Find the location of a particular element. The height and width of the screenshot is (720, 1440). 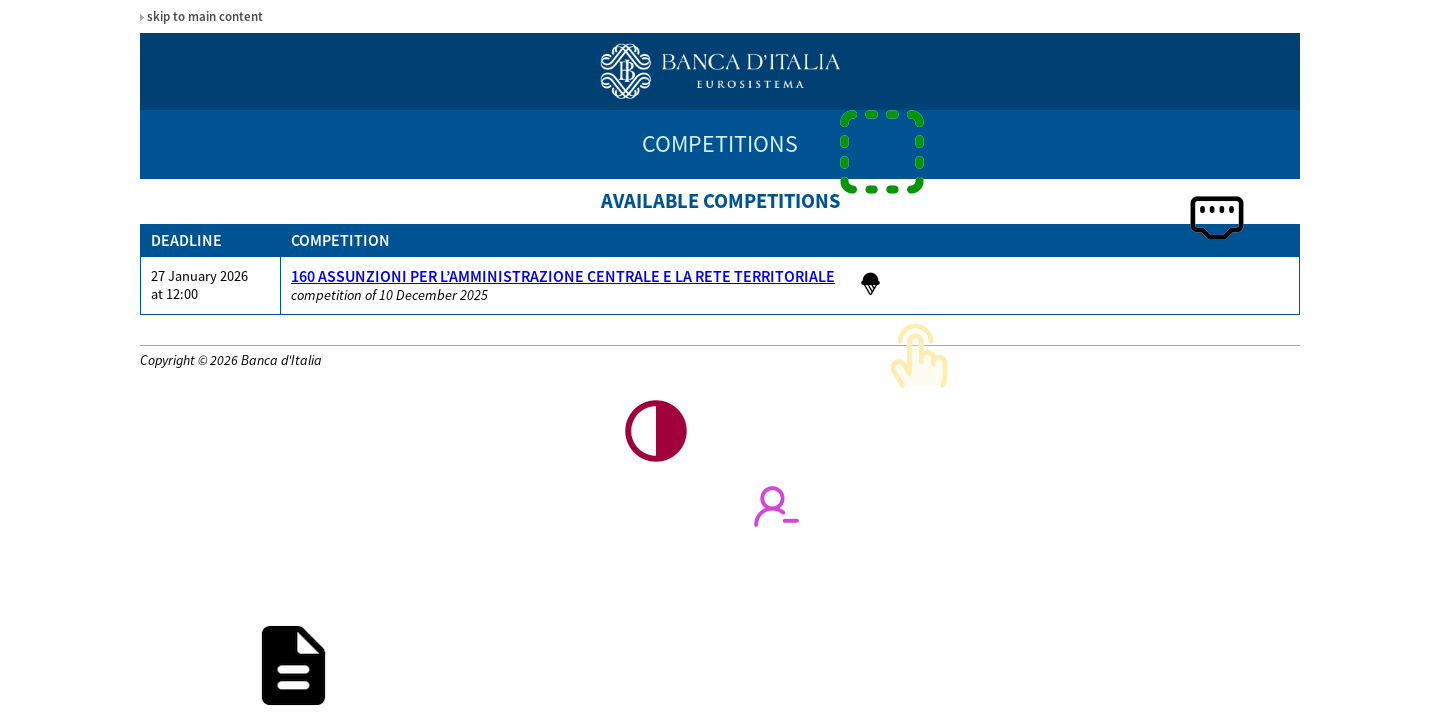

adjust display contrast settings is located at coordinates (656, 431).